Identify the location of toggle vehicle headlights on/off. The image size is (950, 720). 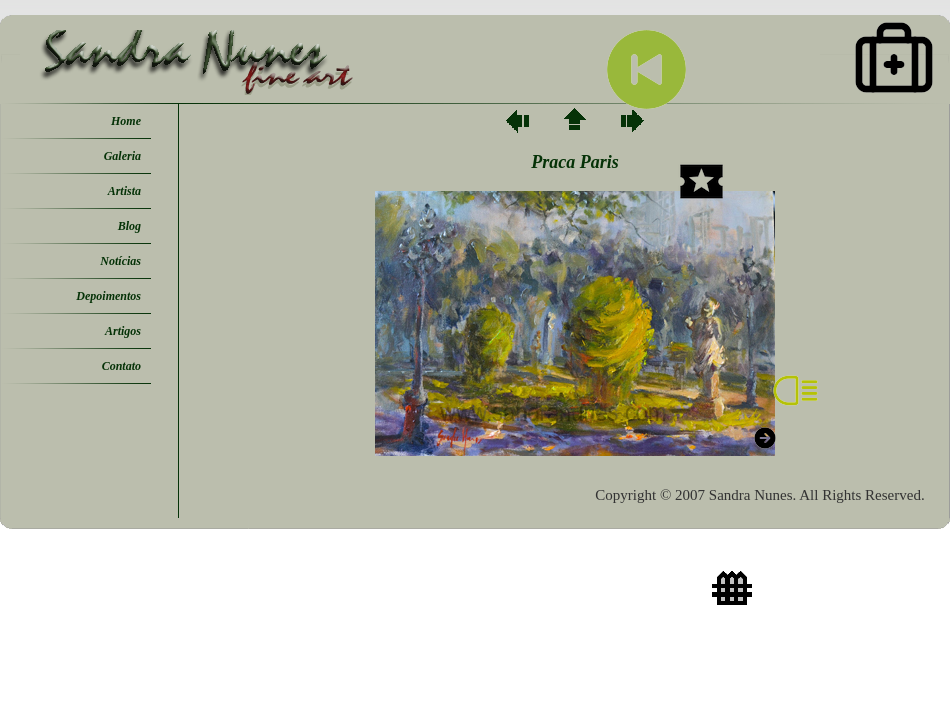
(795, 390).